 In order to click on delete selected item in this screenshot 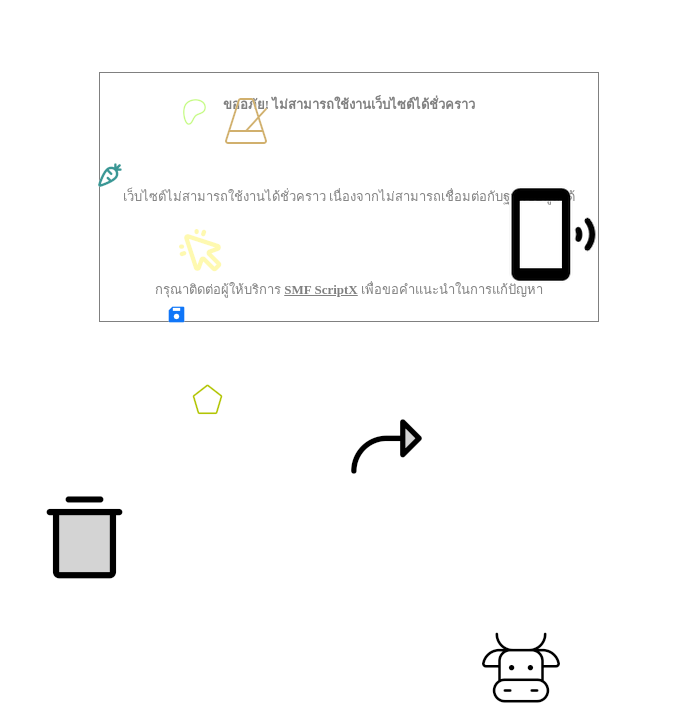, I will do `click(84, 540)`.